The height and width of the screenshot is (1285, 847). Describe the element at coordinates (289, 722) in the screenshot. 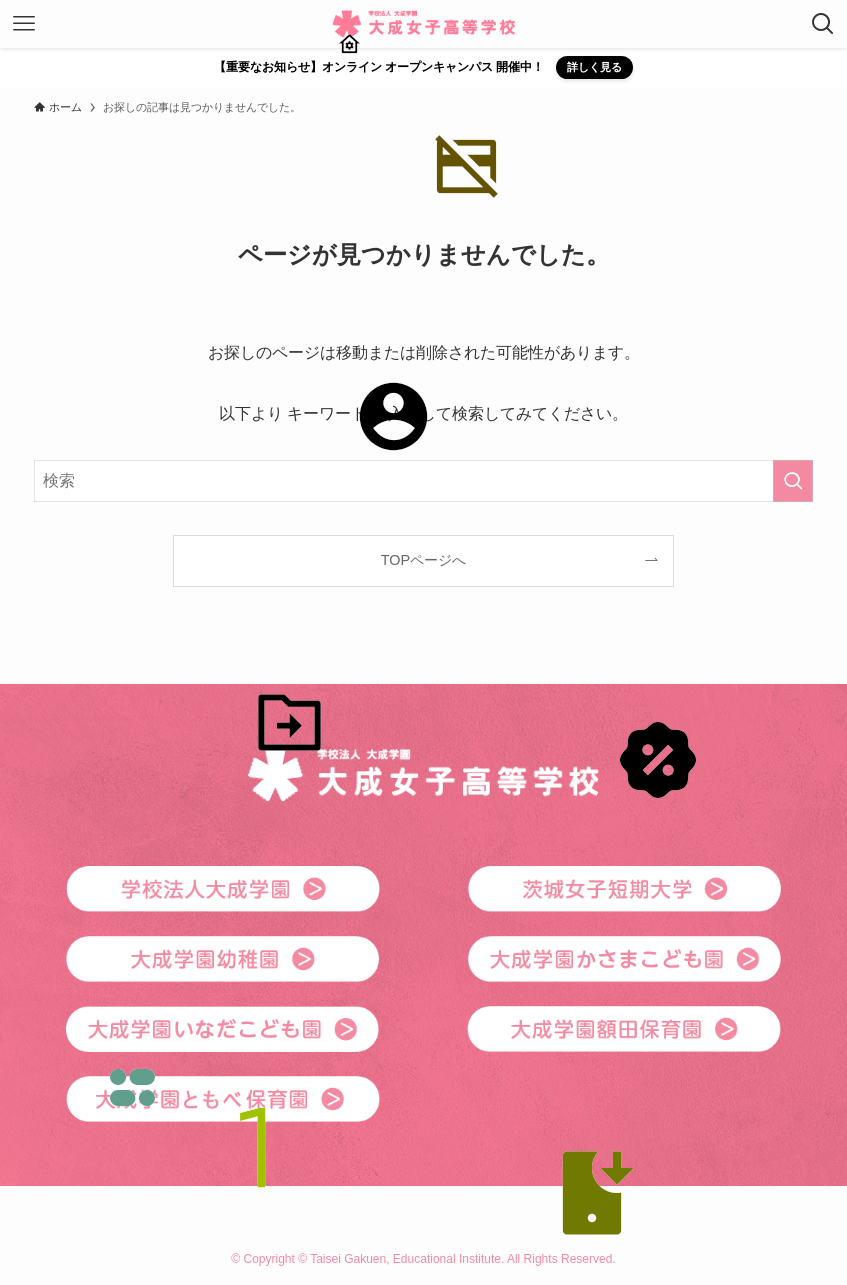

I see `move files to another folder` at that location.